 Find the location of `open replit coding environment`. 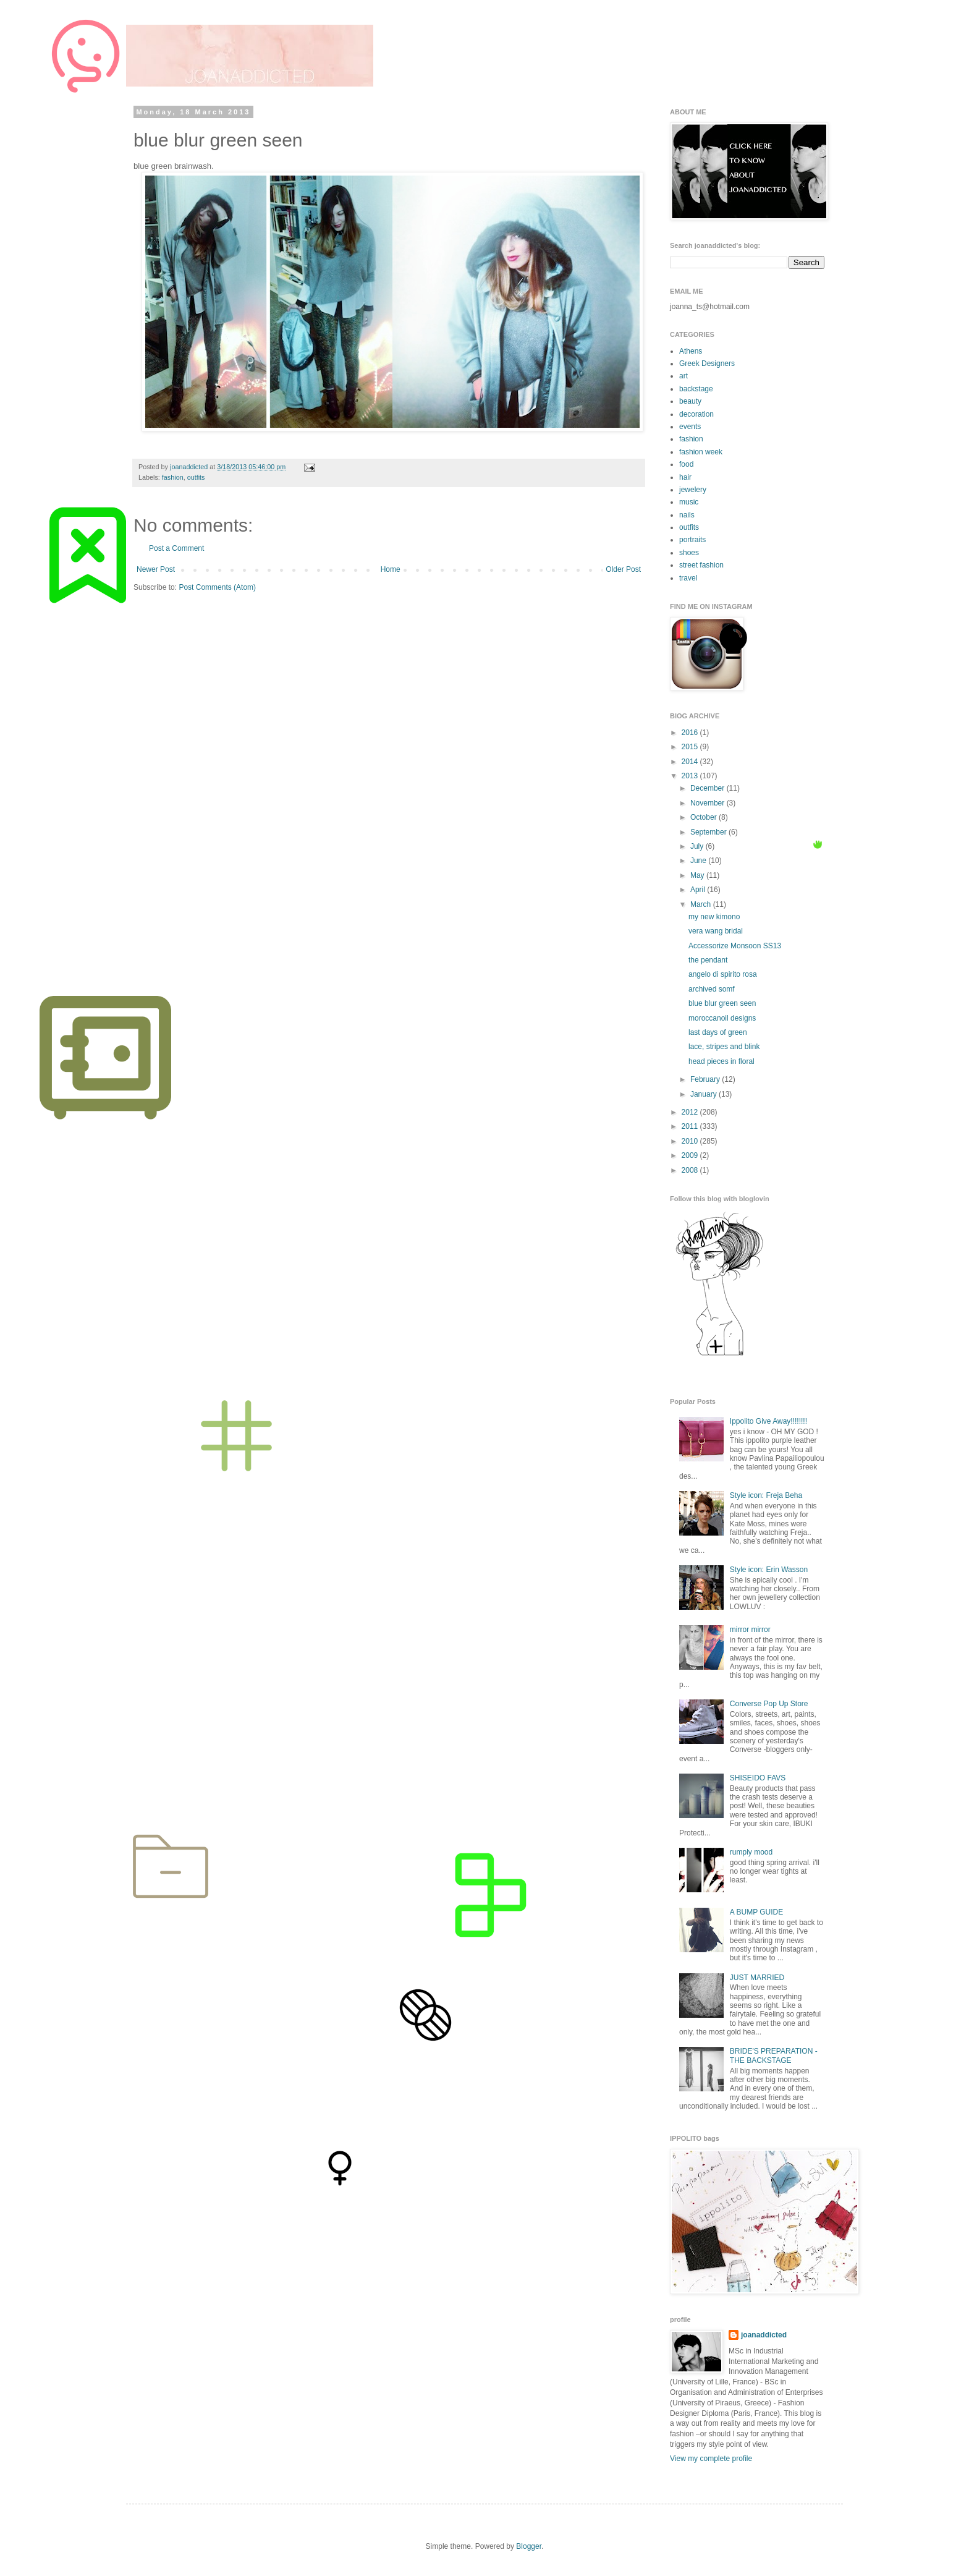

open replit coding environment is located at coordinates (484, 1895).